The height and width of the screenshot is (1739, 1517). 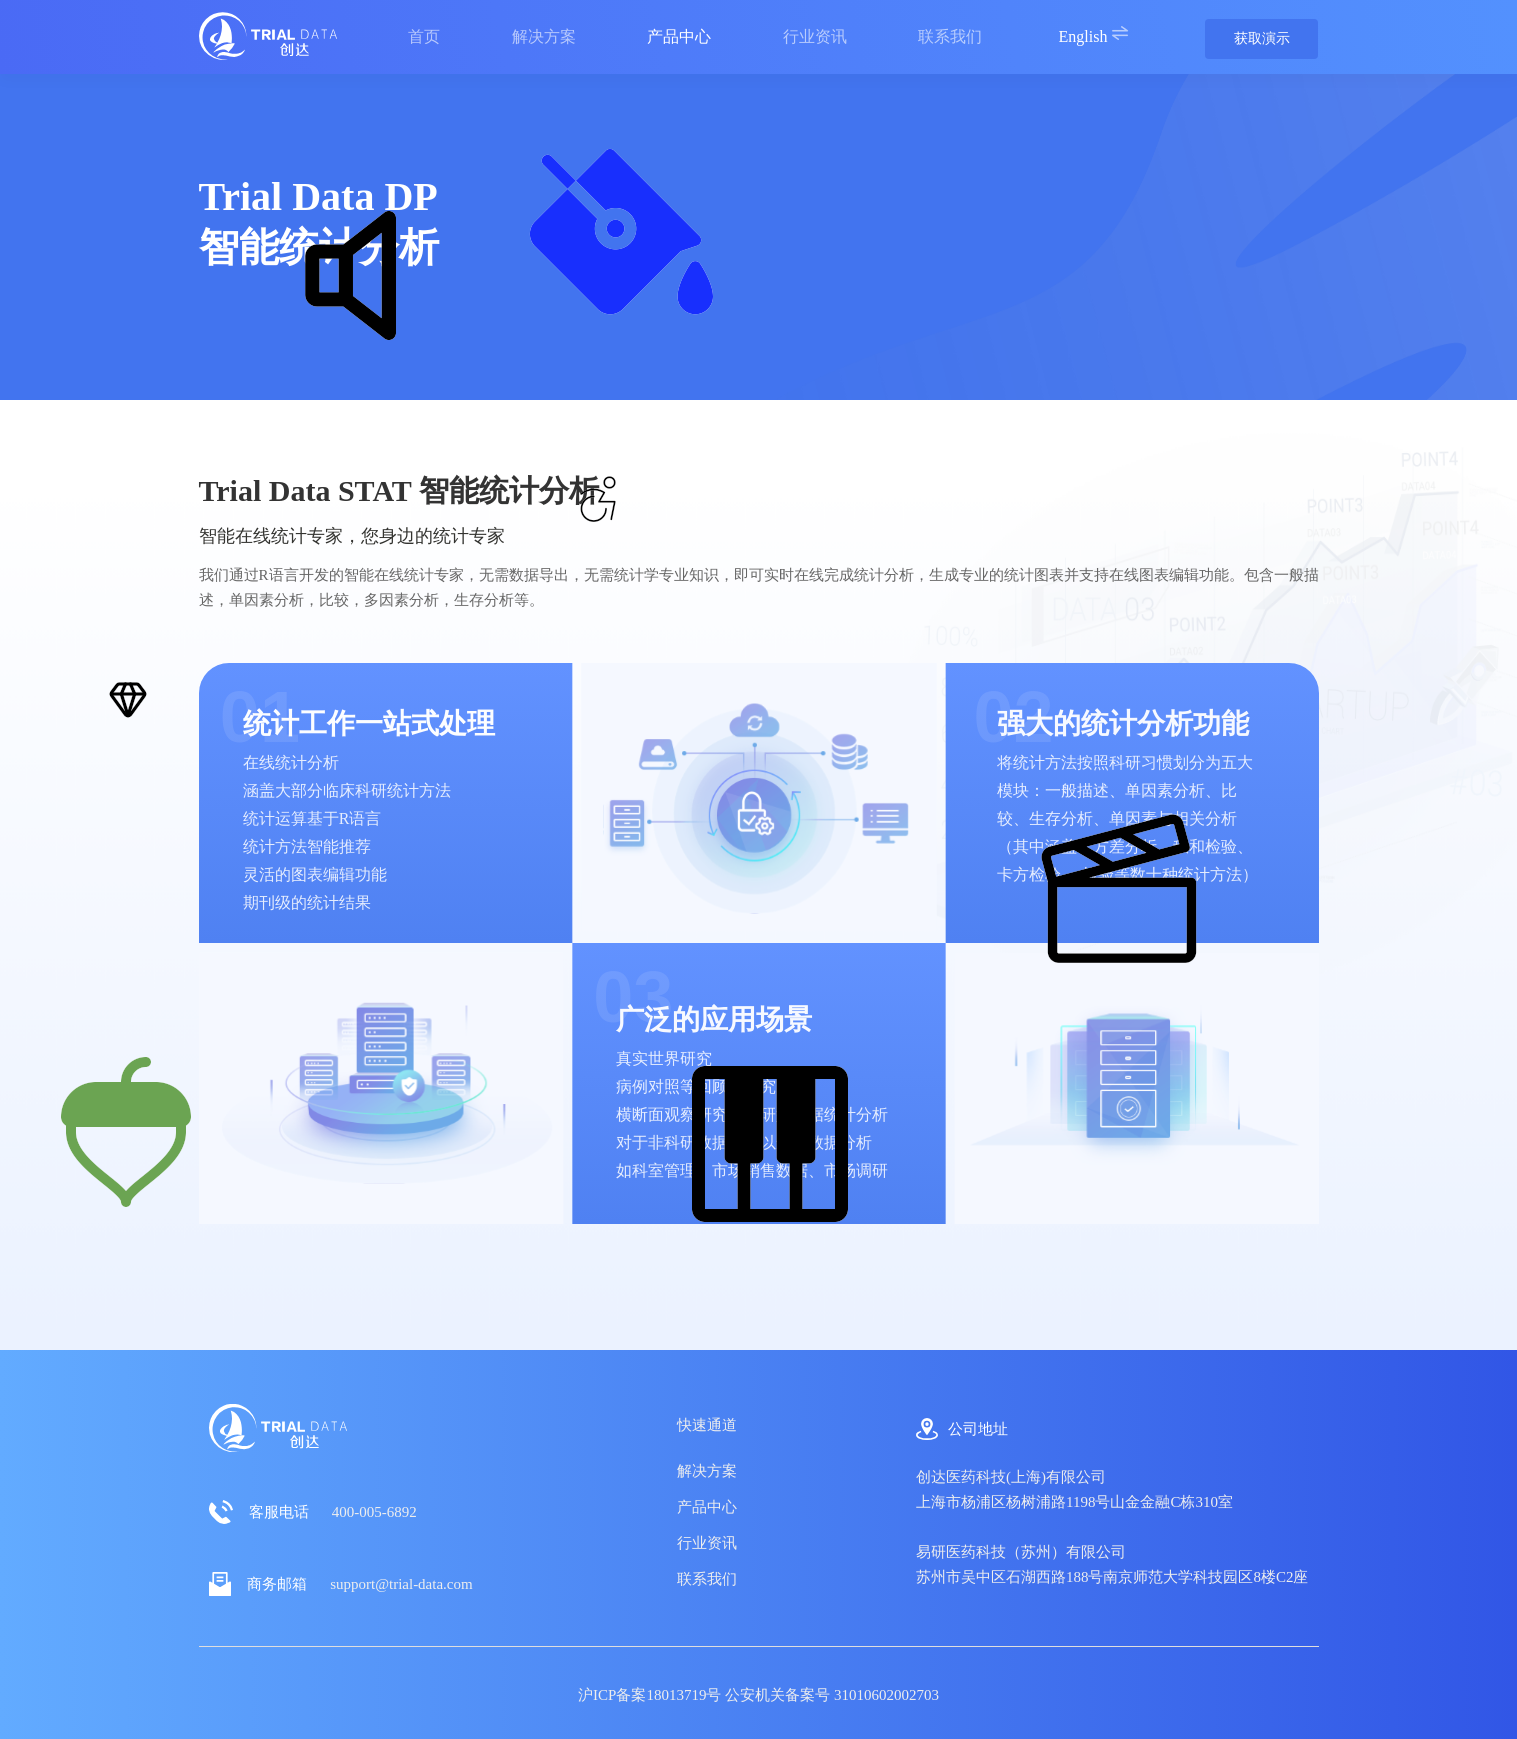 What do you see at coordinates (126, 1132) in the screenshot?
I see `access nature or outdoor-related content` at bounding box center [126, 1132].